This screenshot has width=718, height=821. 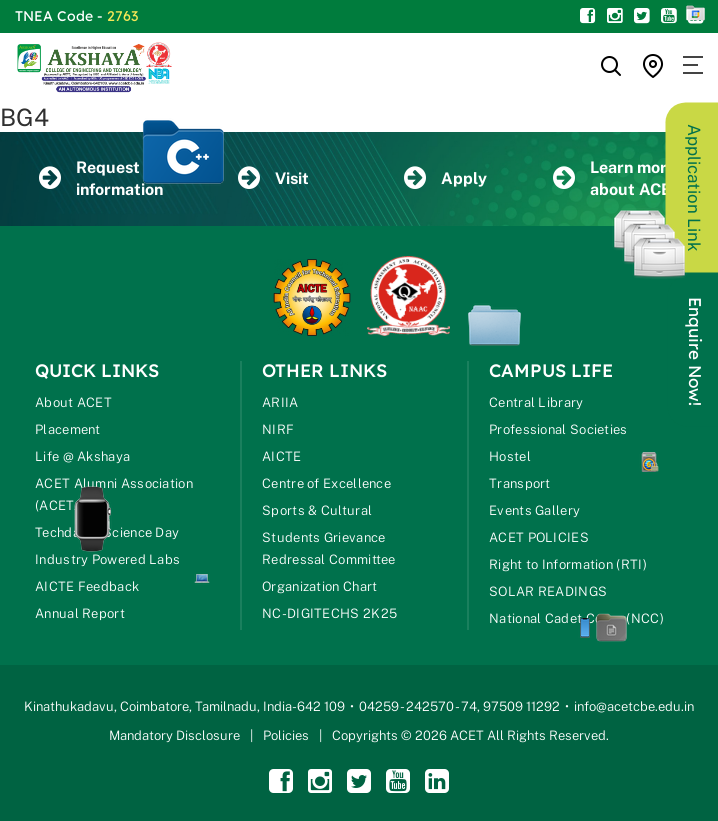 I want to click on access shared printer pool or network printers, so click(x=649, y=243).